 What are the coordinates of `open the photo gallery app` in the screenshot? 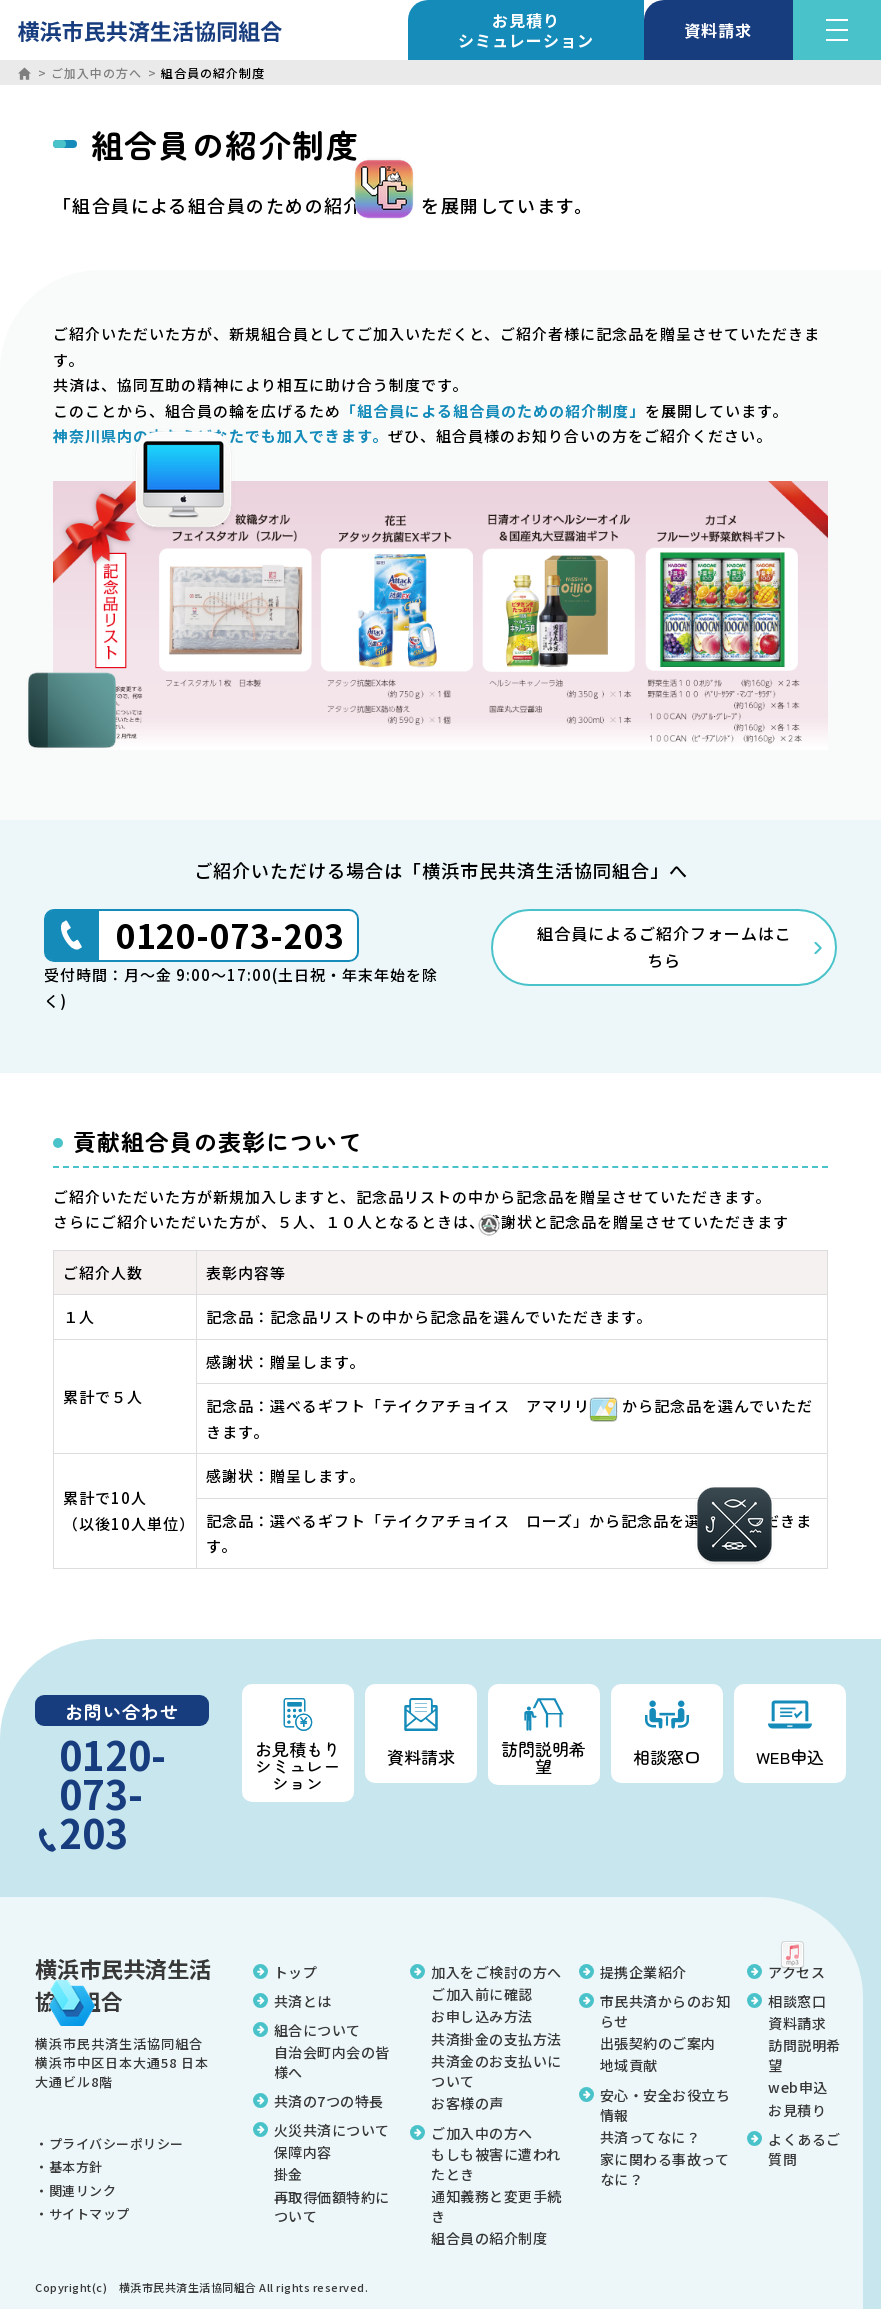 It's located at (603, 1409).